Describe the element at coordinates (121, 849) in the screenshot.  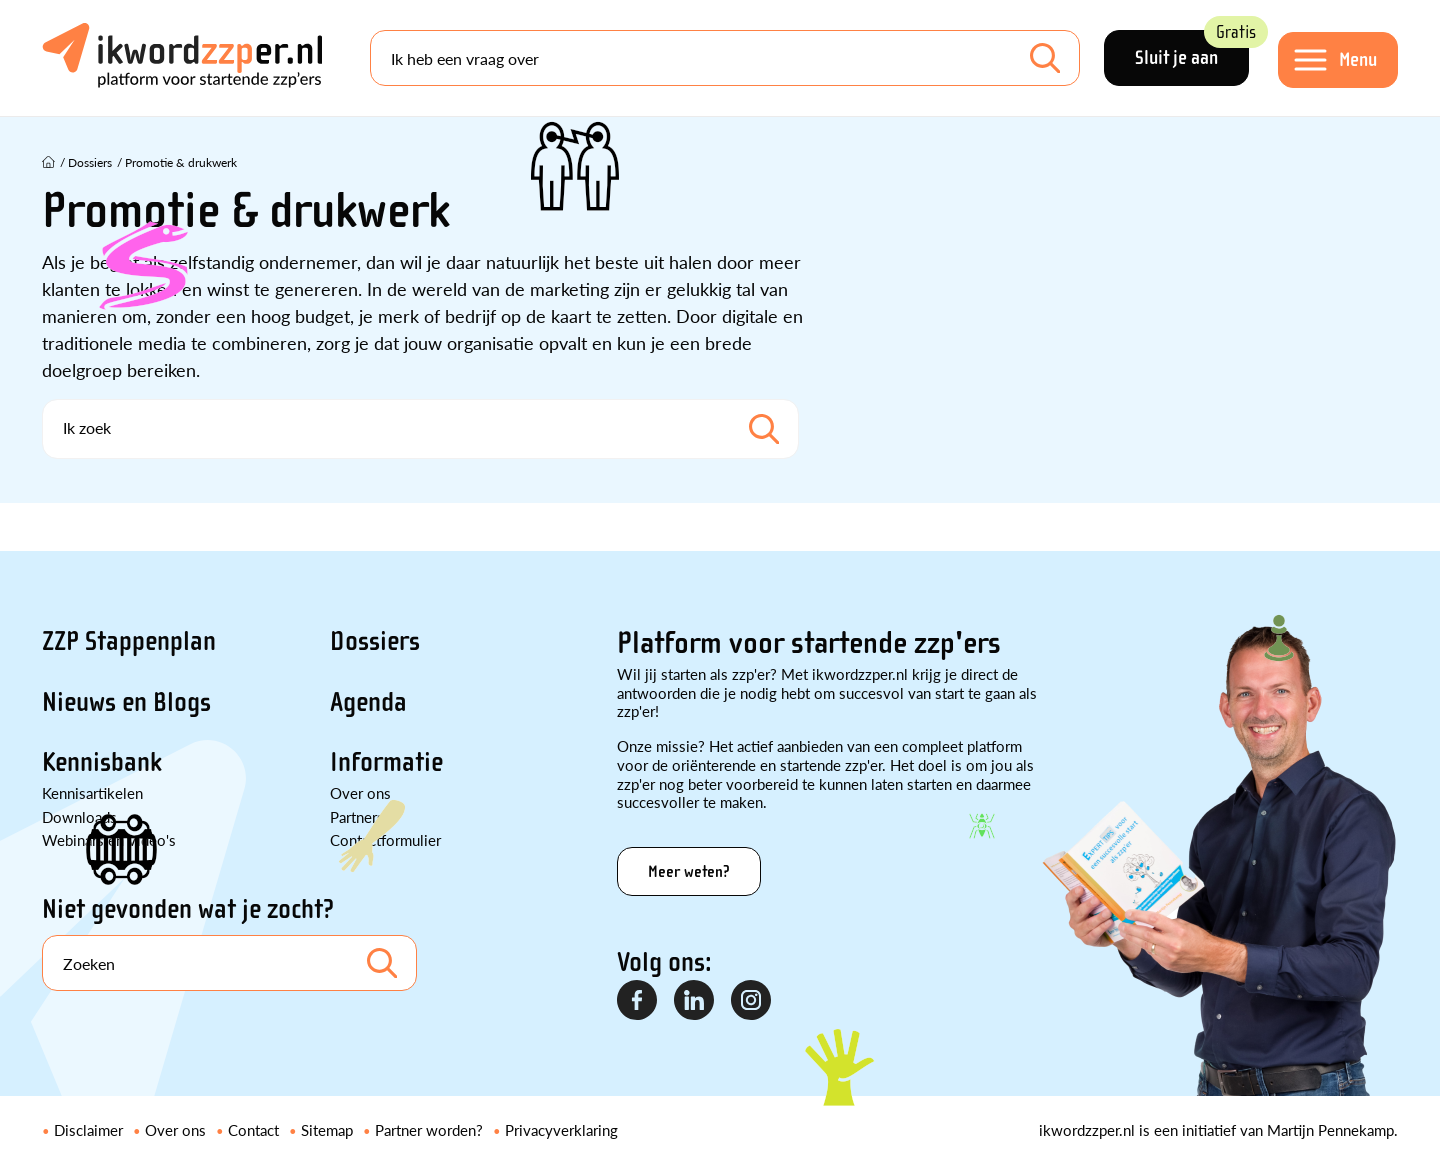
I see `transport or logistics game item` at that location.